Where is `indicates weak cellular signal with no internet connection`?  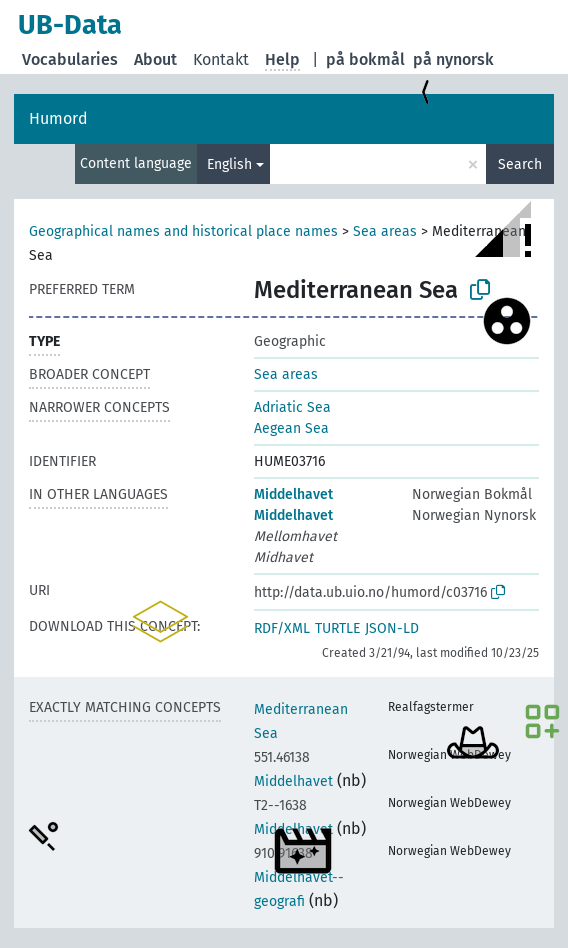 indicates weak cellular signal with no internet connection is located at coordinates (503, 229).